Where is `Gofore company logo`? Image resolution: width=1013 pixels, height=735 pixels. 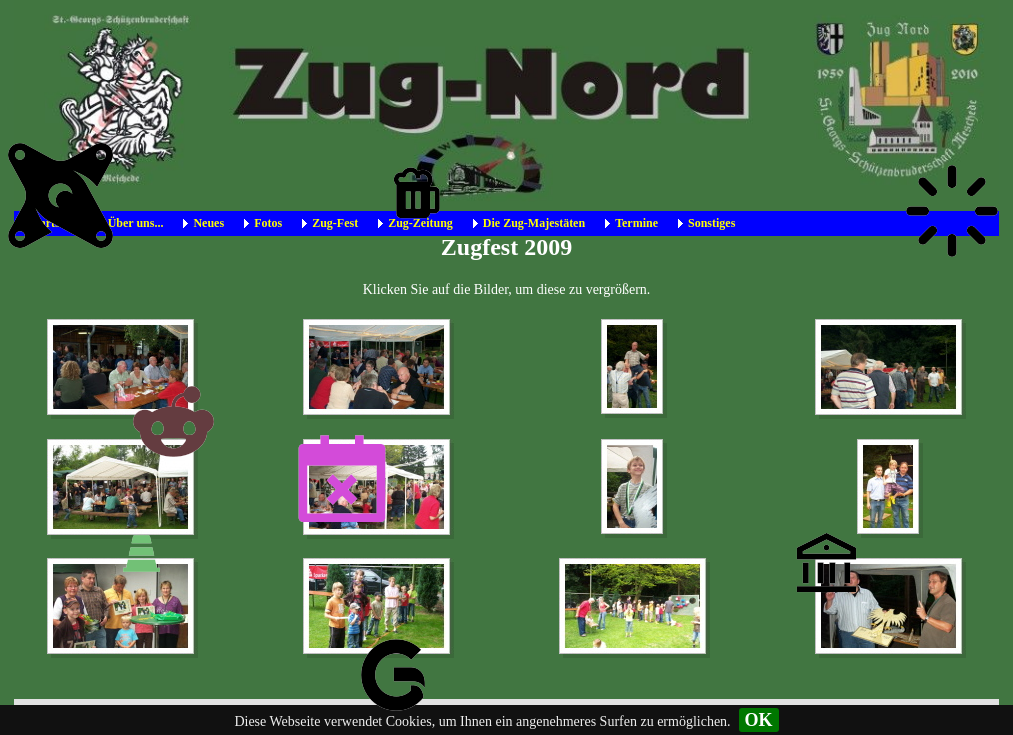 Gofore company logo is located at coordinates (393, 675).